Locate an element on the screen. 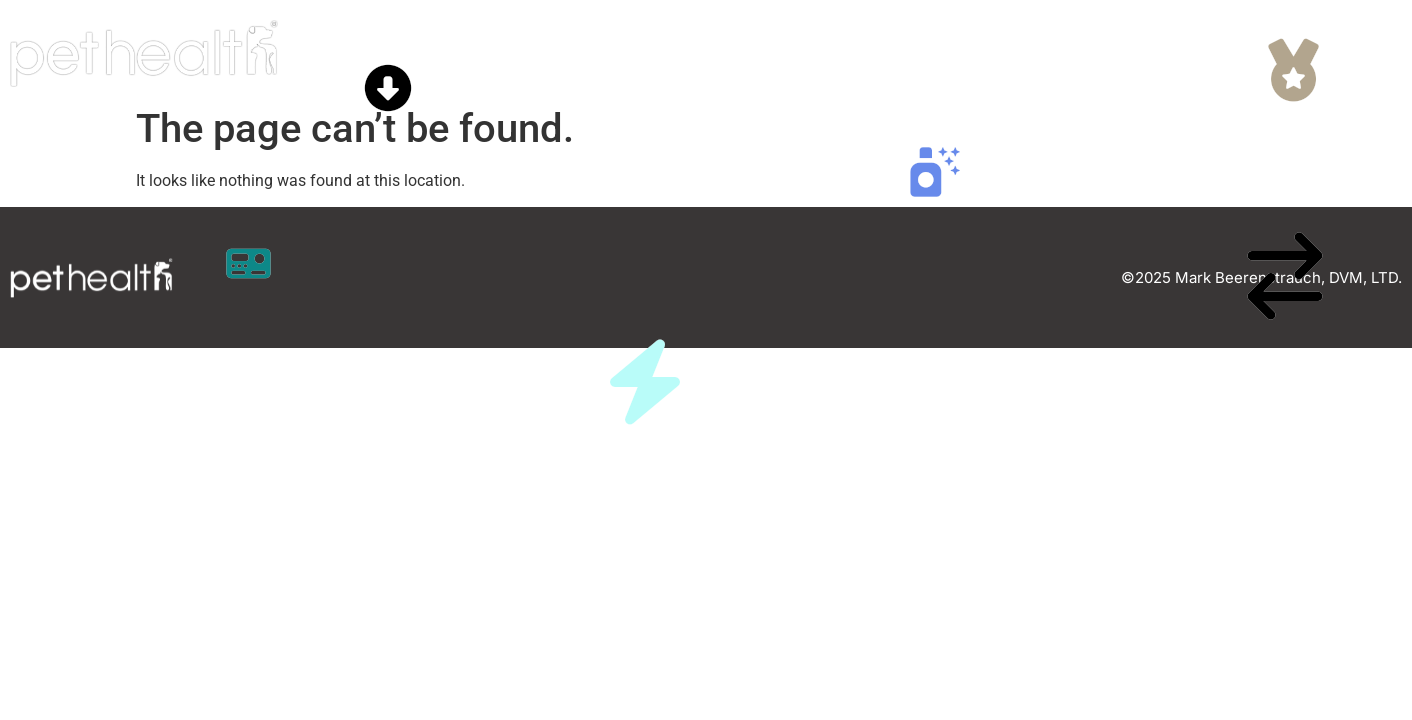 This screenshot has width=1412, height=720. apply effects or filters to content is located at coordinates (932, 172).